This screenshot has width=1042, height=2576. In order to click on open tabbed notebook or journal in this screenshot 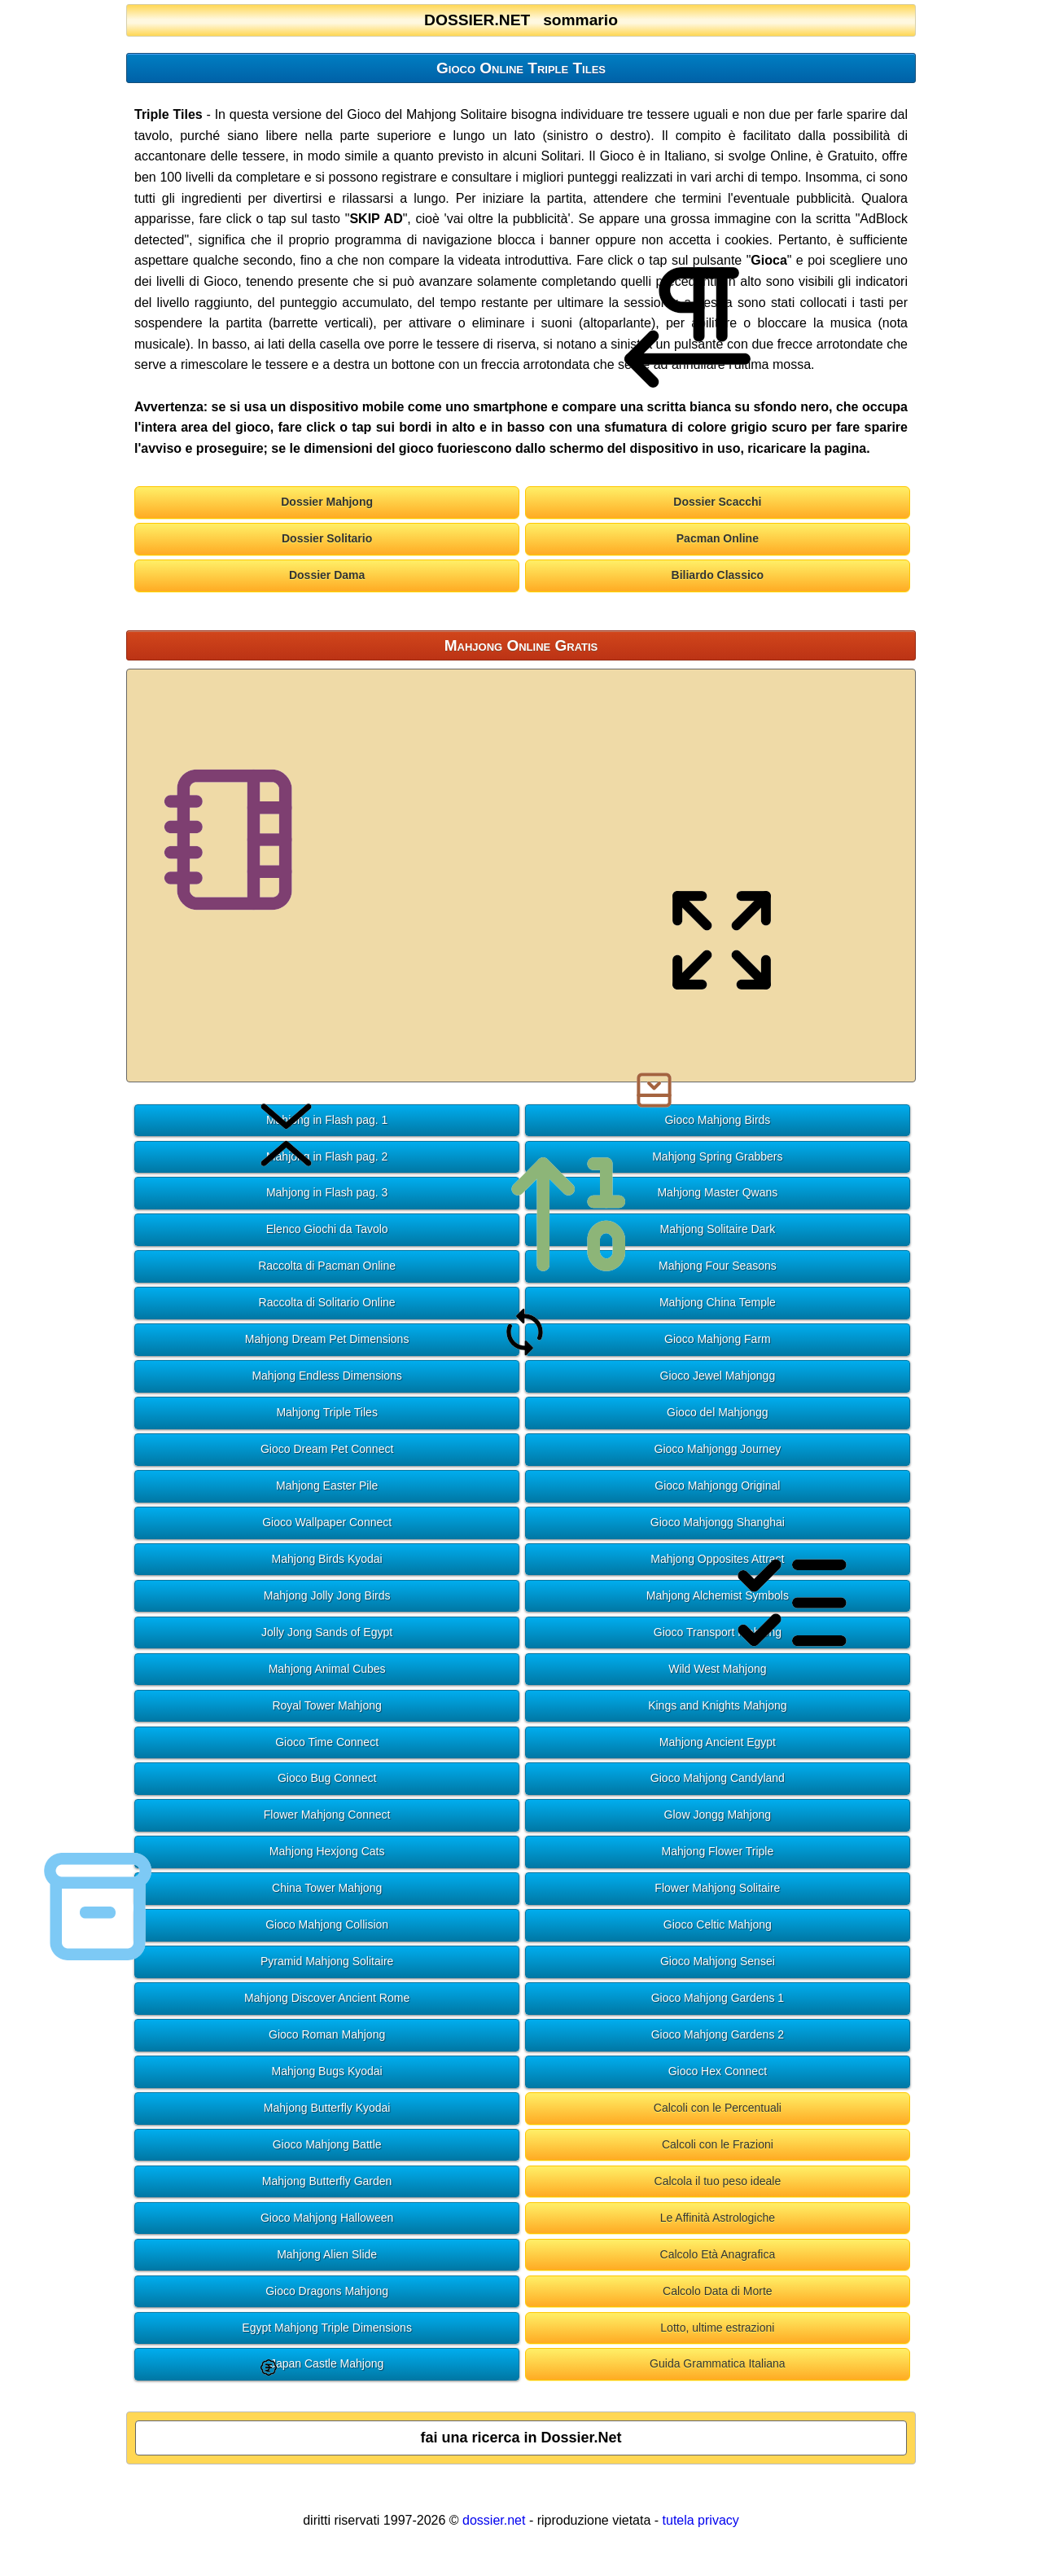, I will do `click(234, 840)`.